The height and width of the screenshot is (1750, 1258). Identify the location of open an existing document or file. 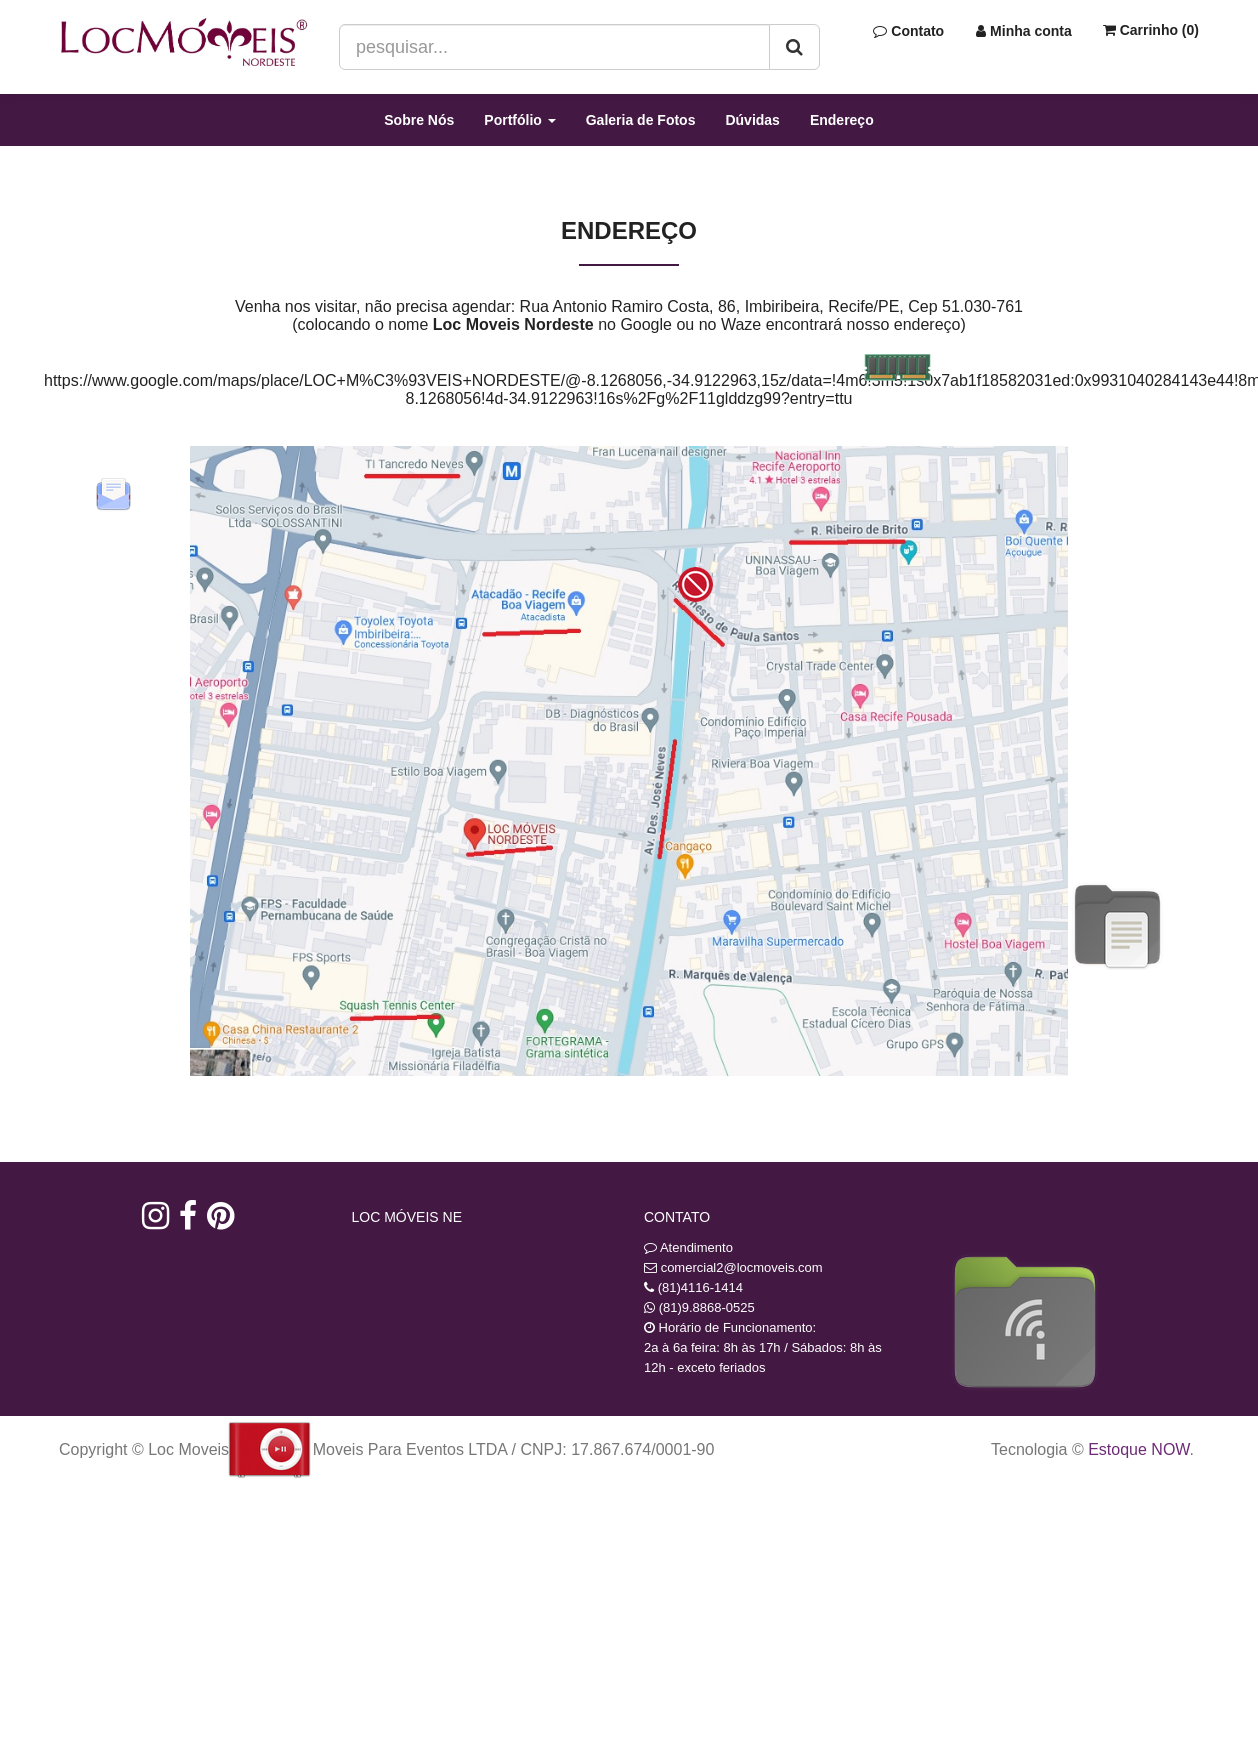
(1117, 924).